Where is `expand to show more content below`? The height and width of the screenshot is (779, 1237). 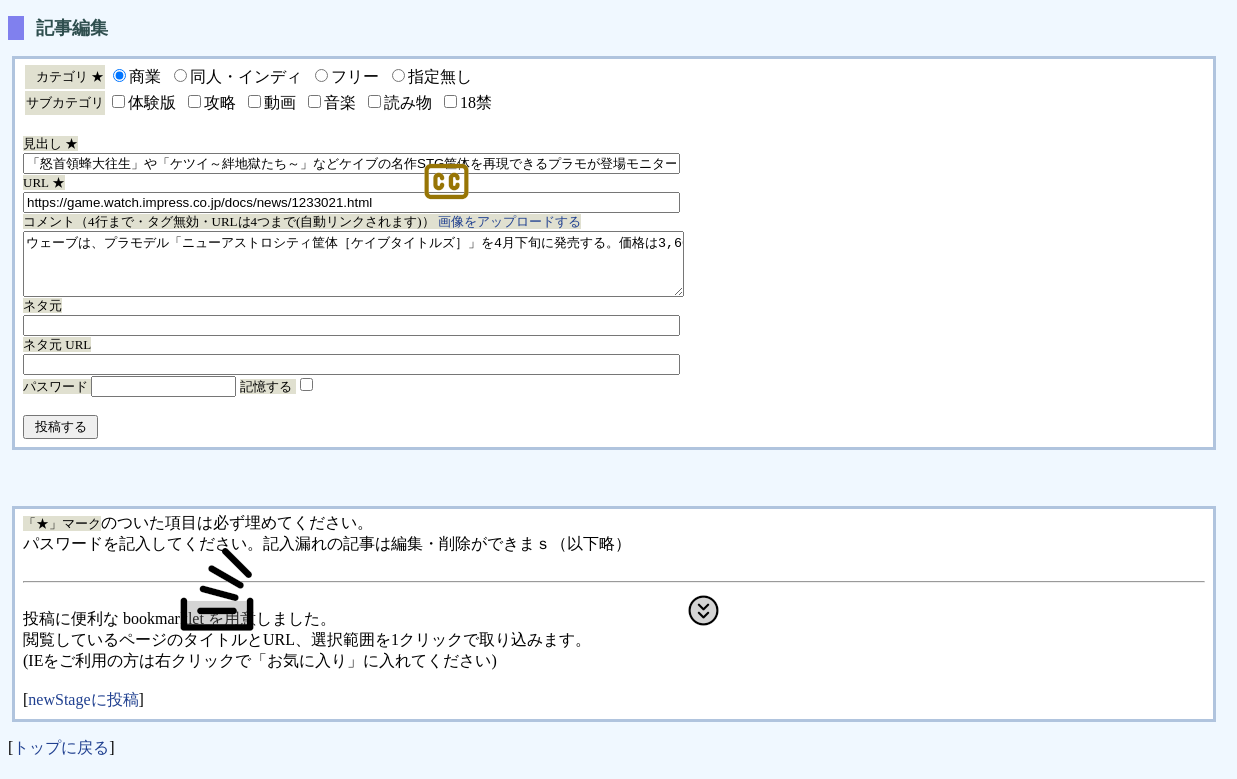 expand to show more content below is located at coordinates (703, 610).